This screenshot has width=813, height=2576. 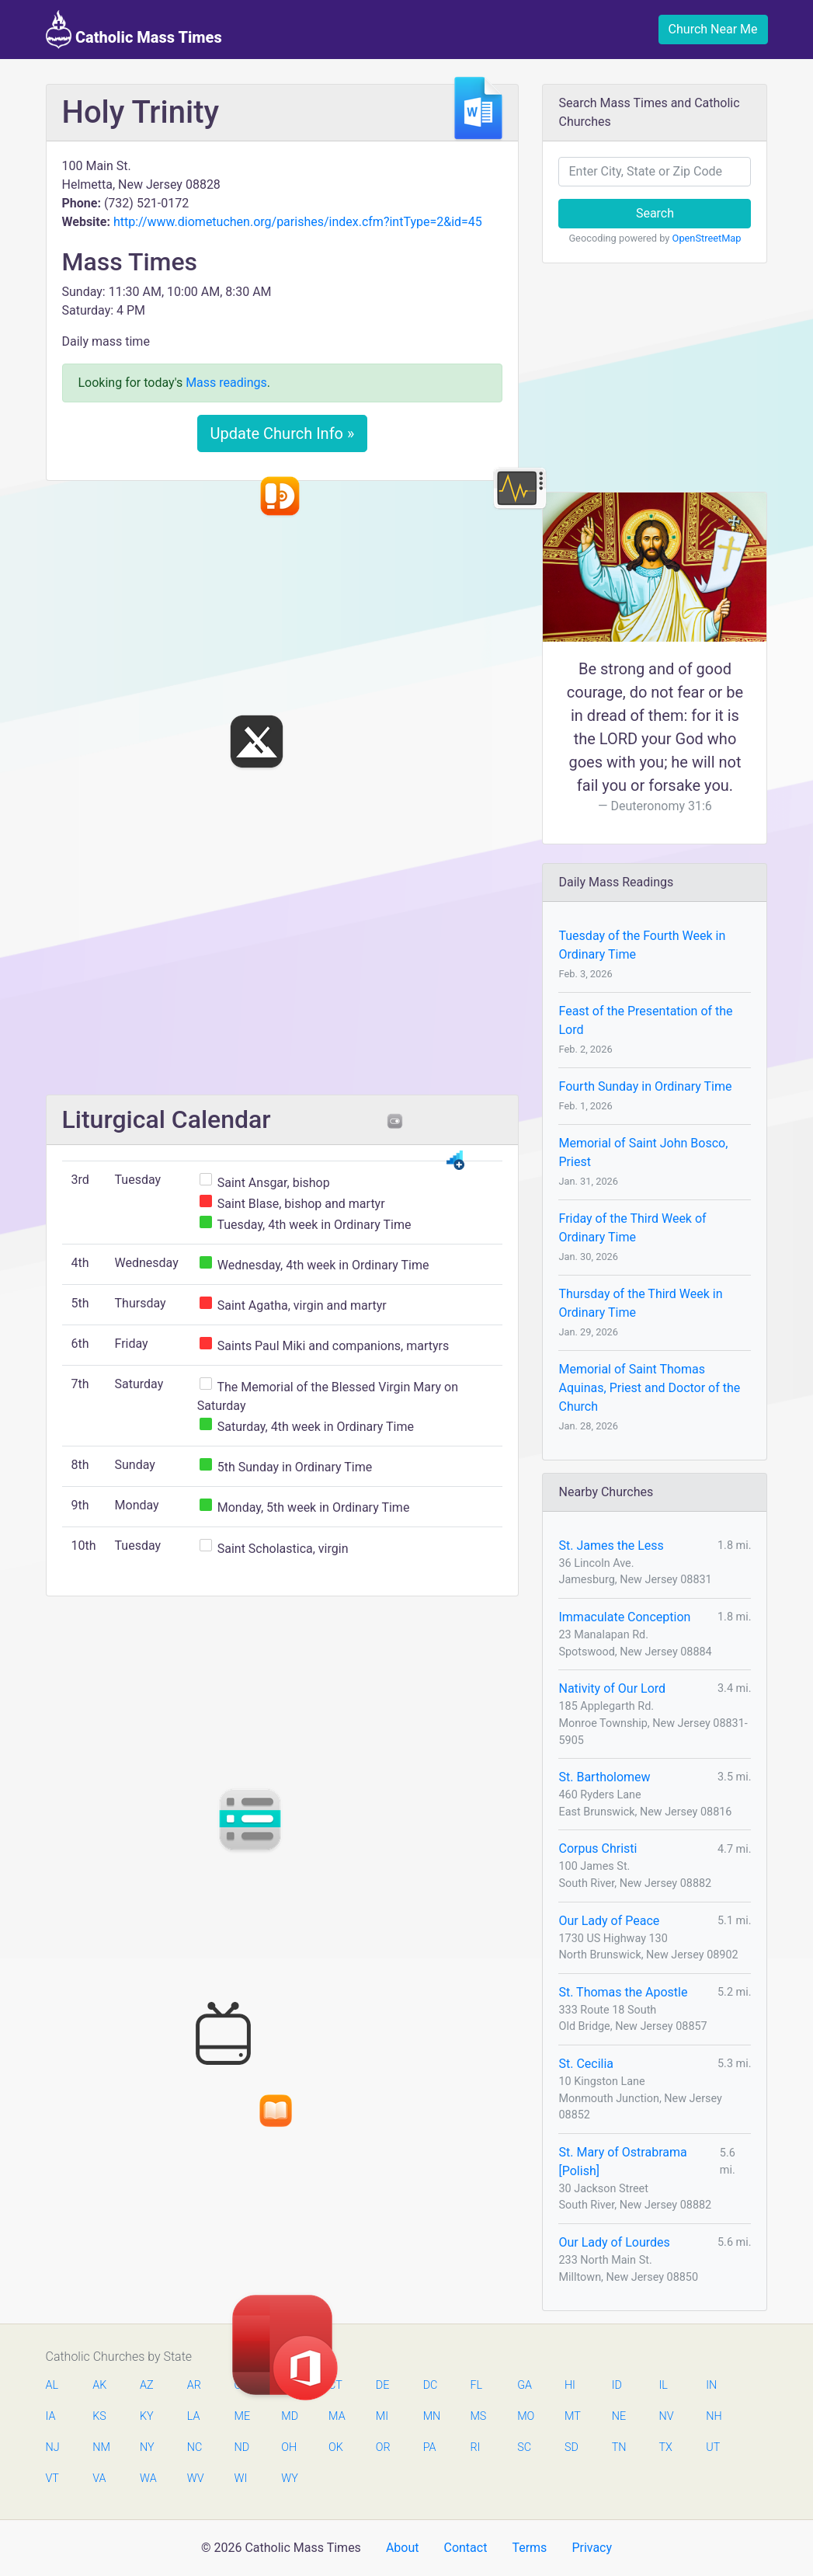 I want to click on access zoom accessibility settings, so click(x=394, y=1121).